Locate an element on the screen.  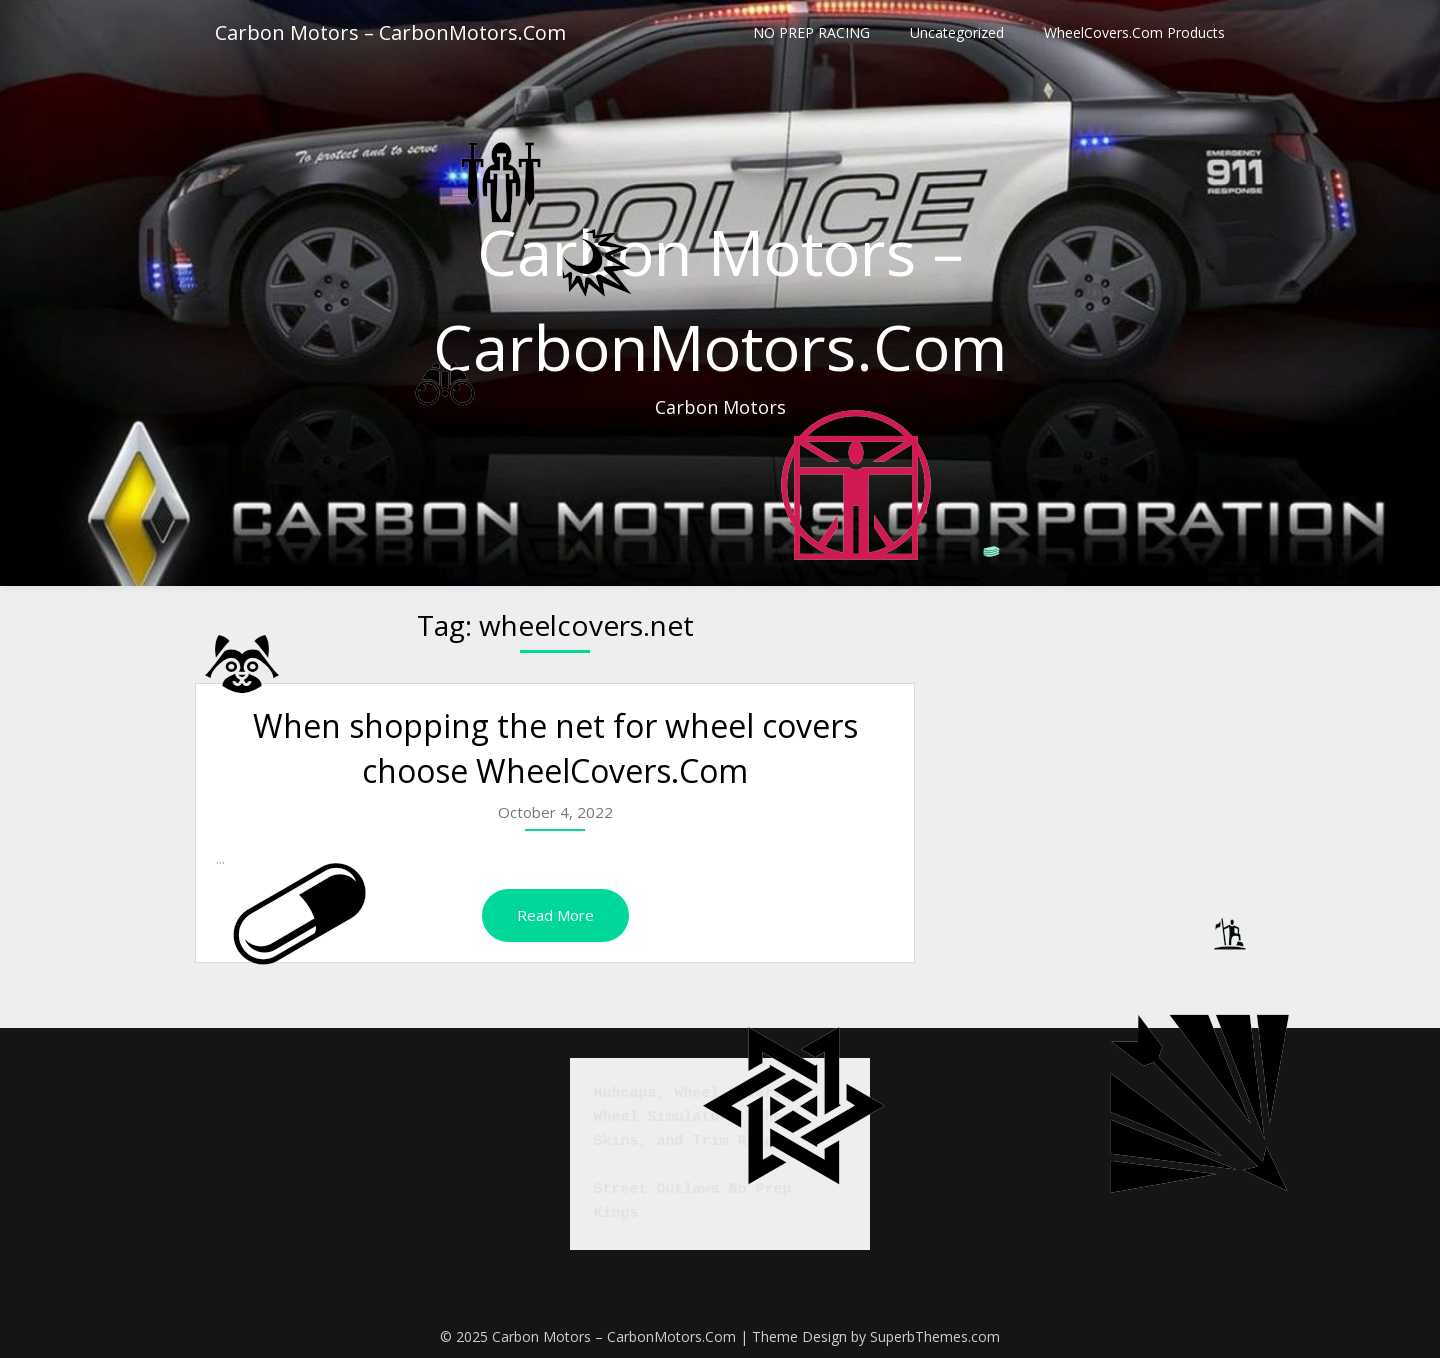
access medication reminders or health tracking is located at coordinates (299, 916).